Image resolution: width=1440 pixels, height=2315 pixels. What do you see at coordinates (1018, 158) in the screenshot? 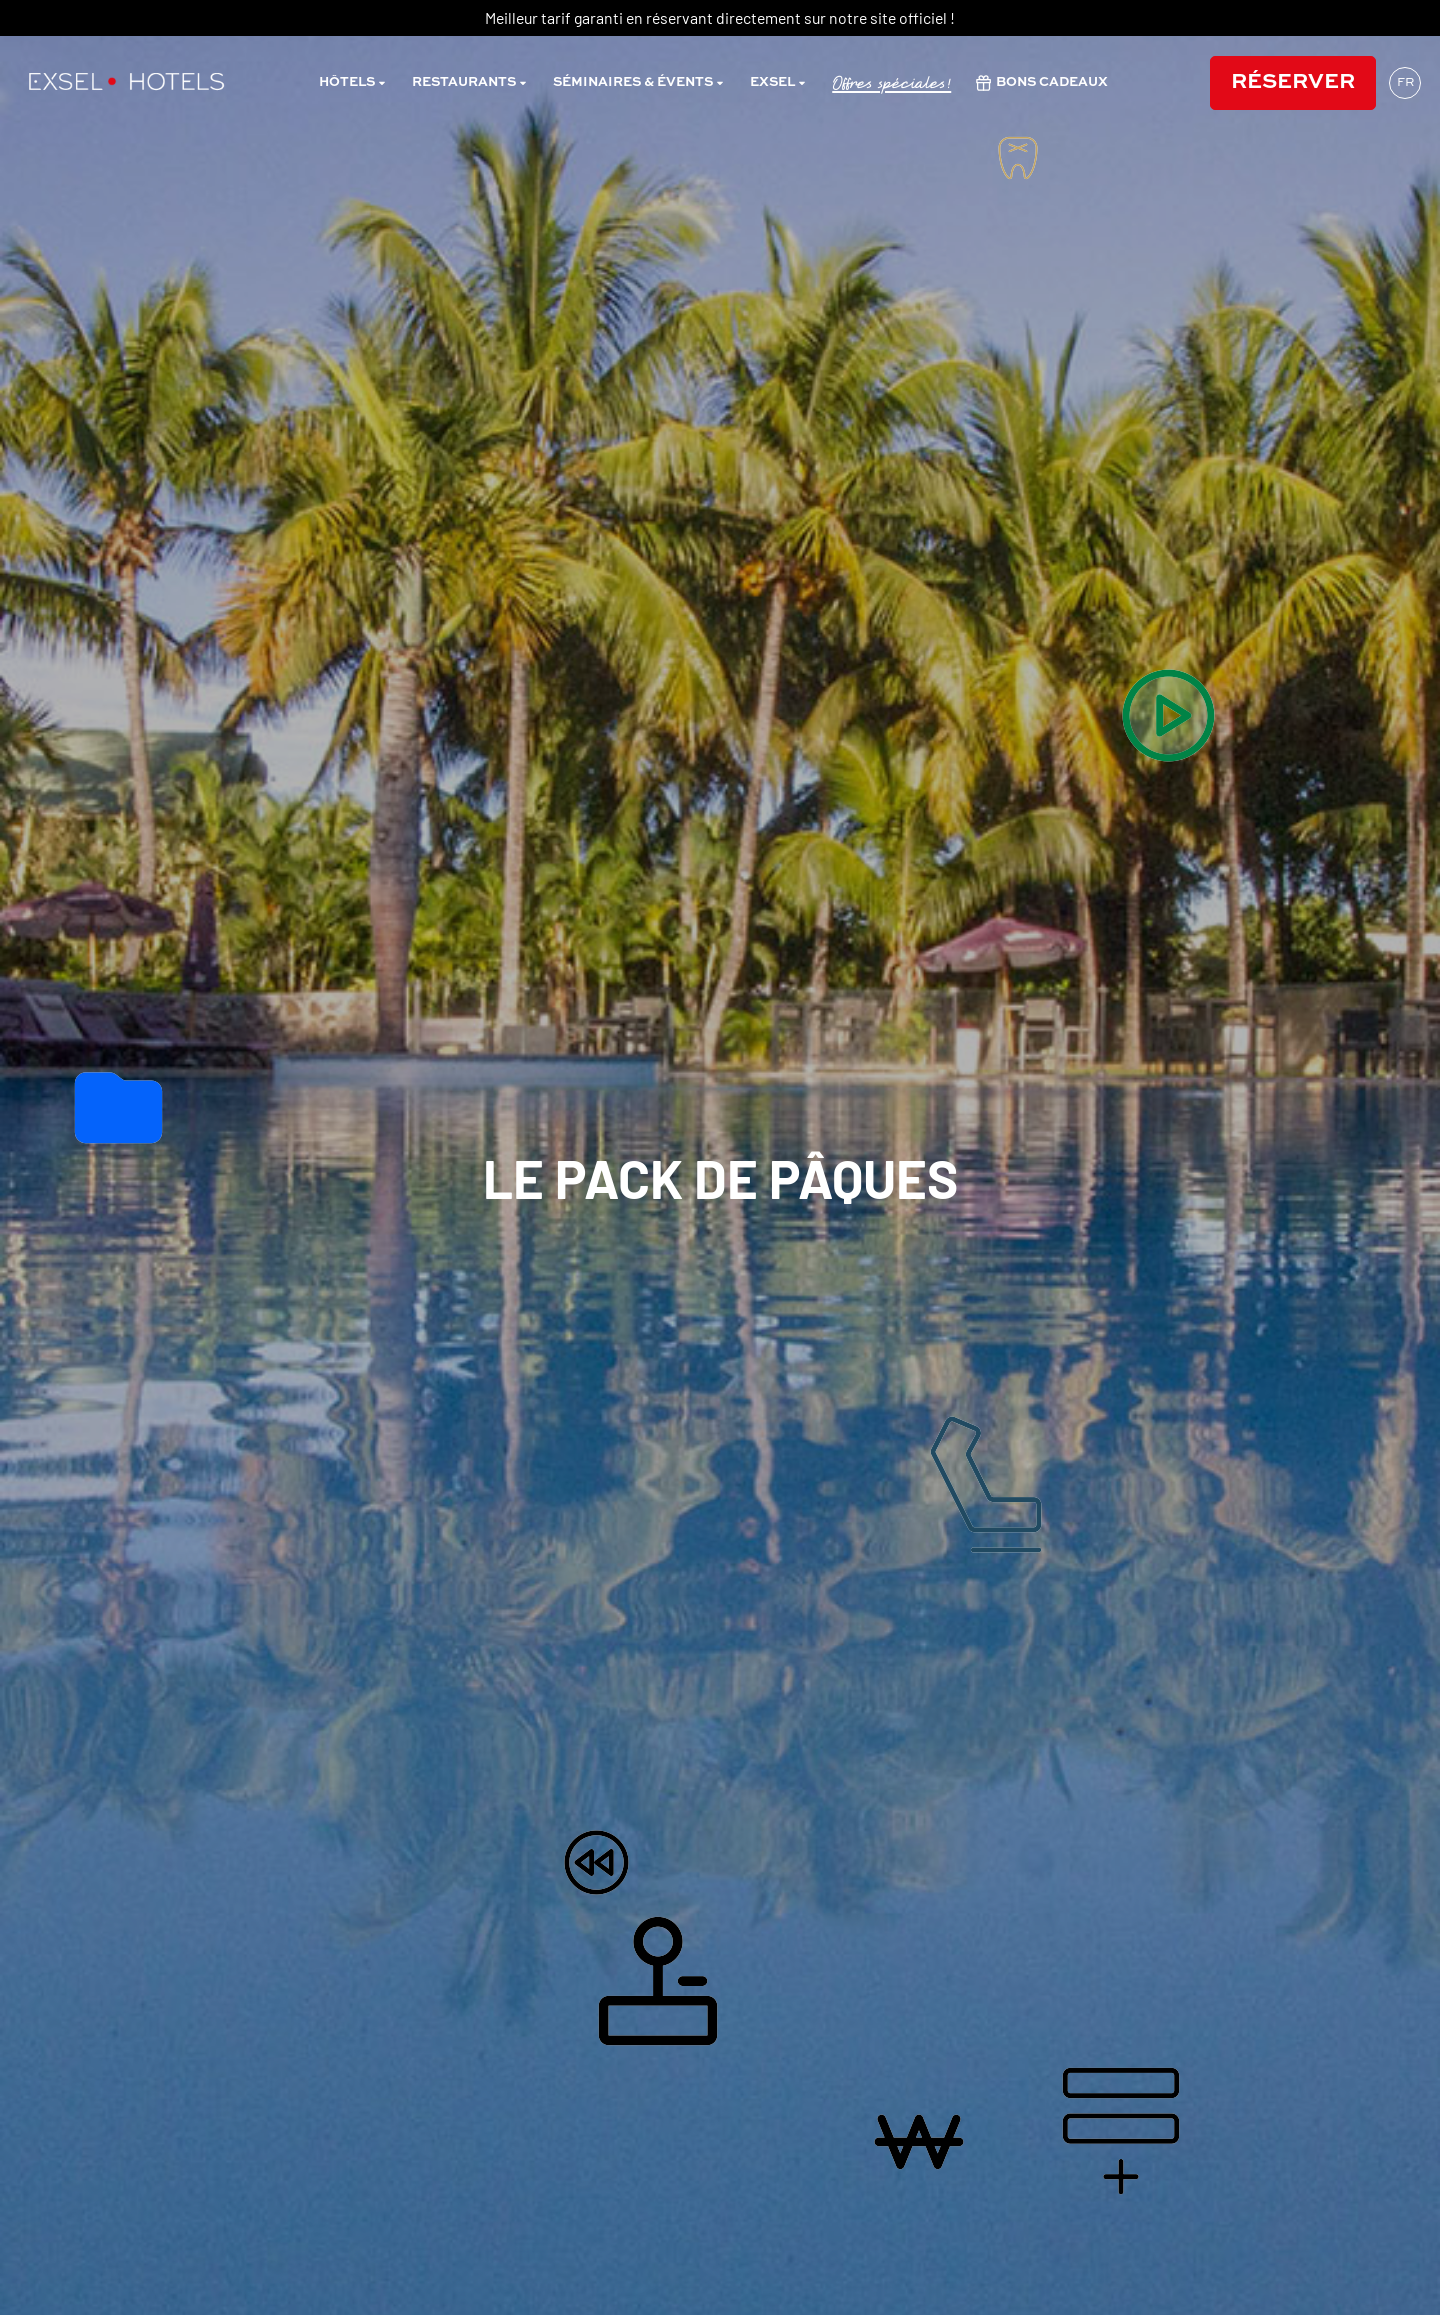
I see `access dental or oral health features` at bounding box center [1018, 158].